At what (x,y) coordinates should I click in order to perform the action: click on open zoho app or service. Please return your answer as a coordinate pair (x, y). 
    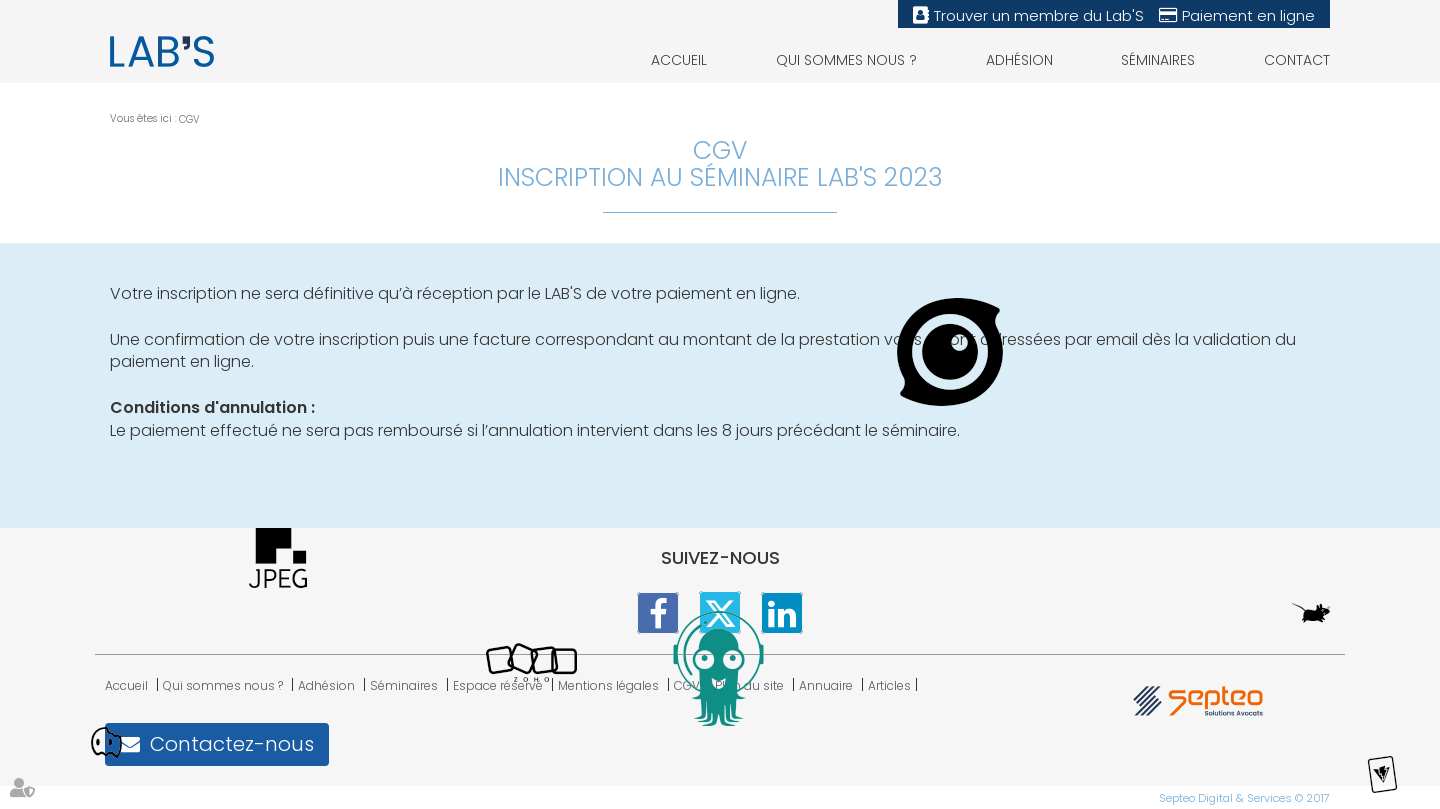
    Looking at the image, I should click on (531, 662).